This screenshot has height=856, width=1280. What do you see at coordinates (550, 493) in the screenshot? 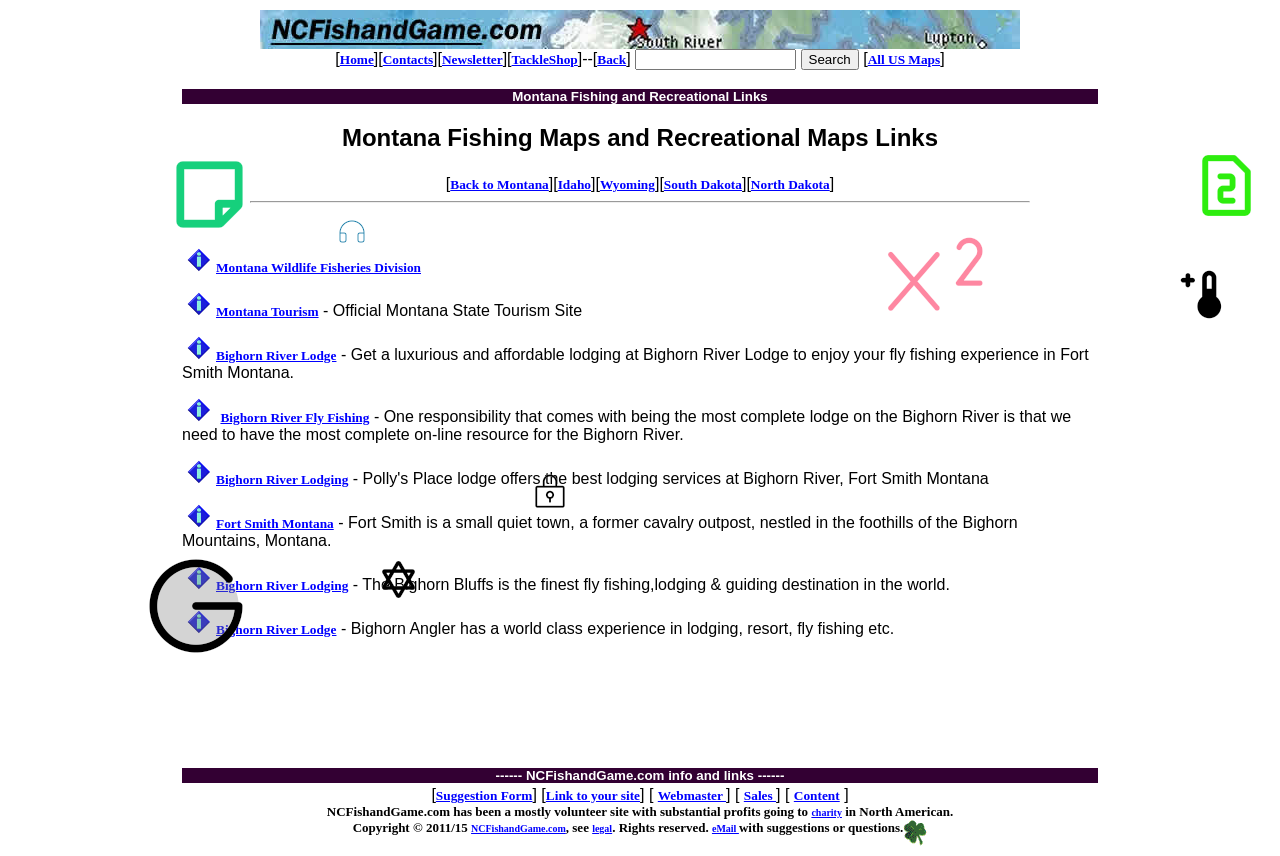
I see `access security or privacy settings` at bounding box center [550, 493].